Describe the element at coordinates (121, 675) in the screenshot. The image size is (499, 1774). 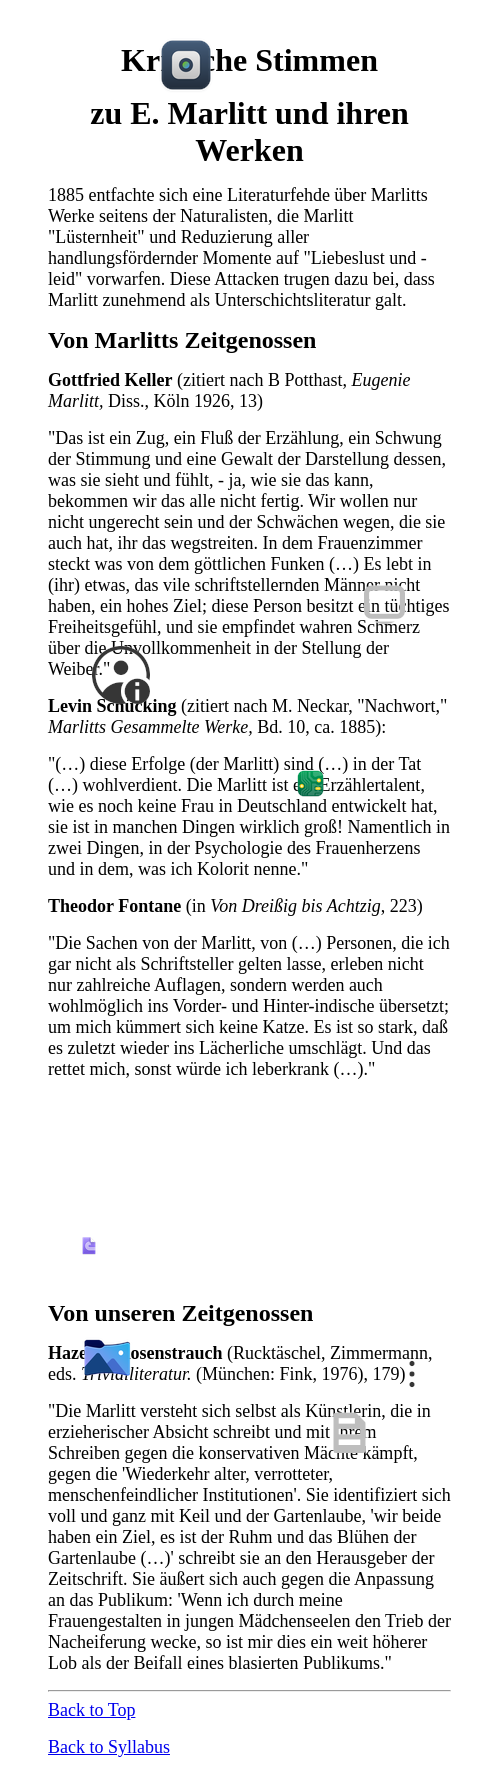
I see `view user profile information` at that location.